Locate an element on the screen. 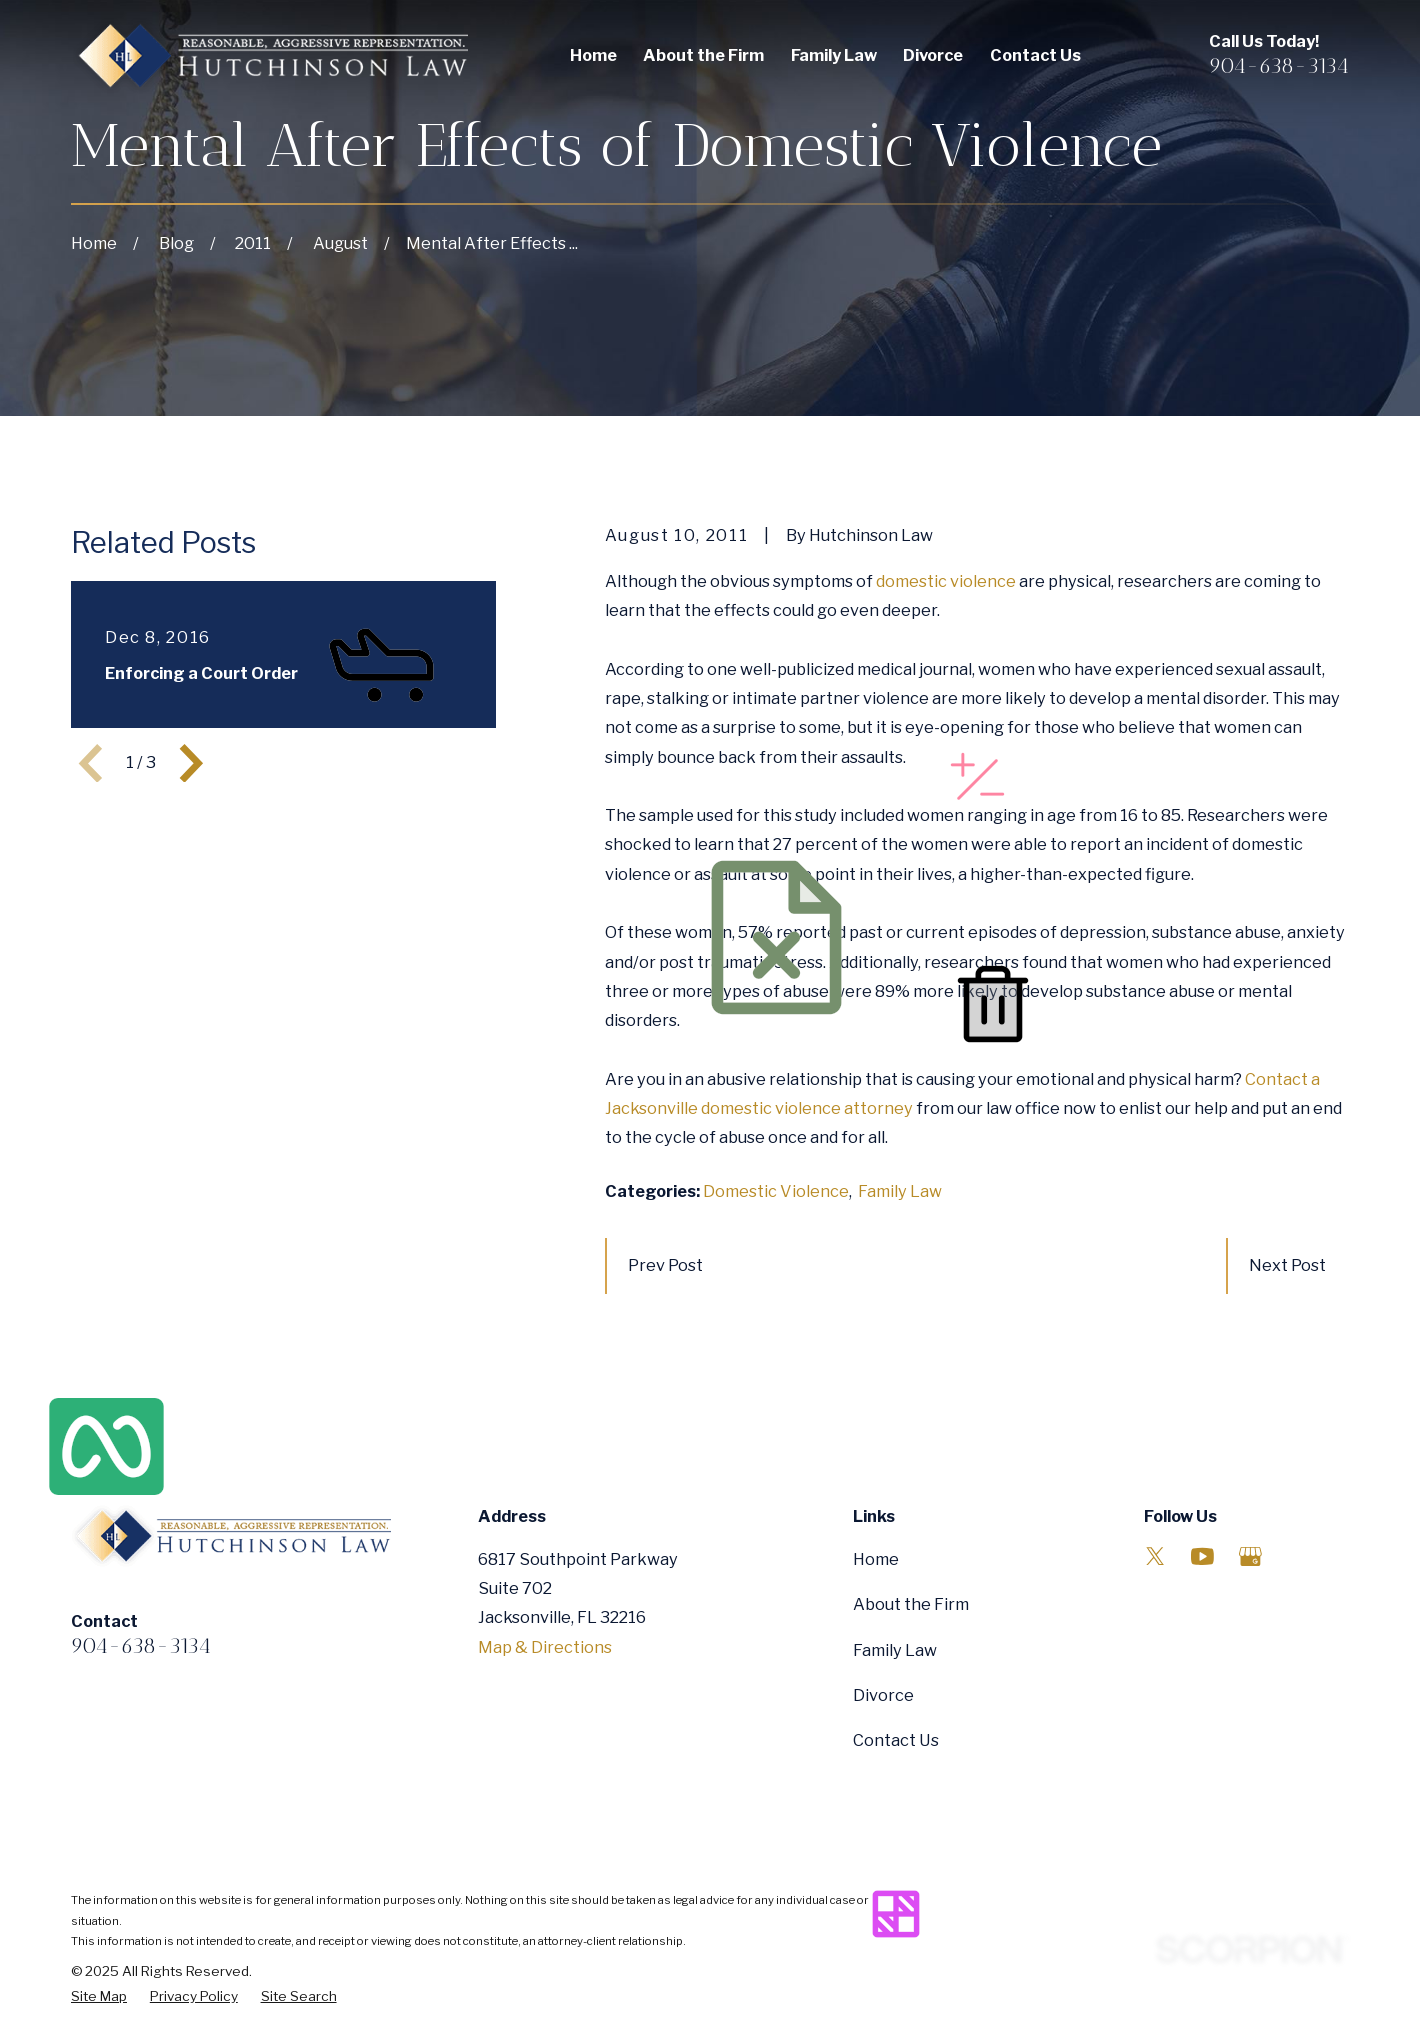 This screenshot has width=1420, height=2037. delete selected item is located at coordinates (993, 1007).